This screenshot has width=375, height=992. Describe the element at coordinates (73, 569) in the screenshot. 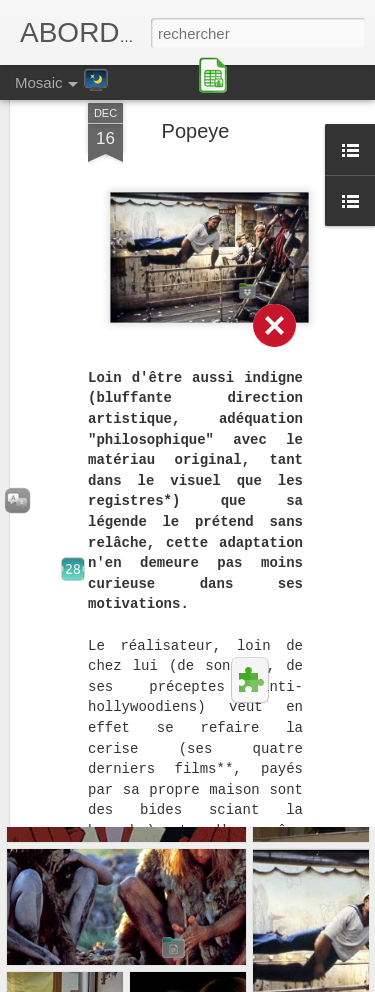

I see `open the office calendar app` at that location.